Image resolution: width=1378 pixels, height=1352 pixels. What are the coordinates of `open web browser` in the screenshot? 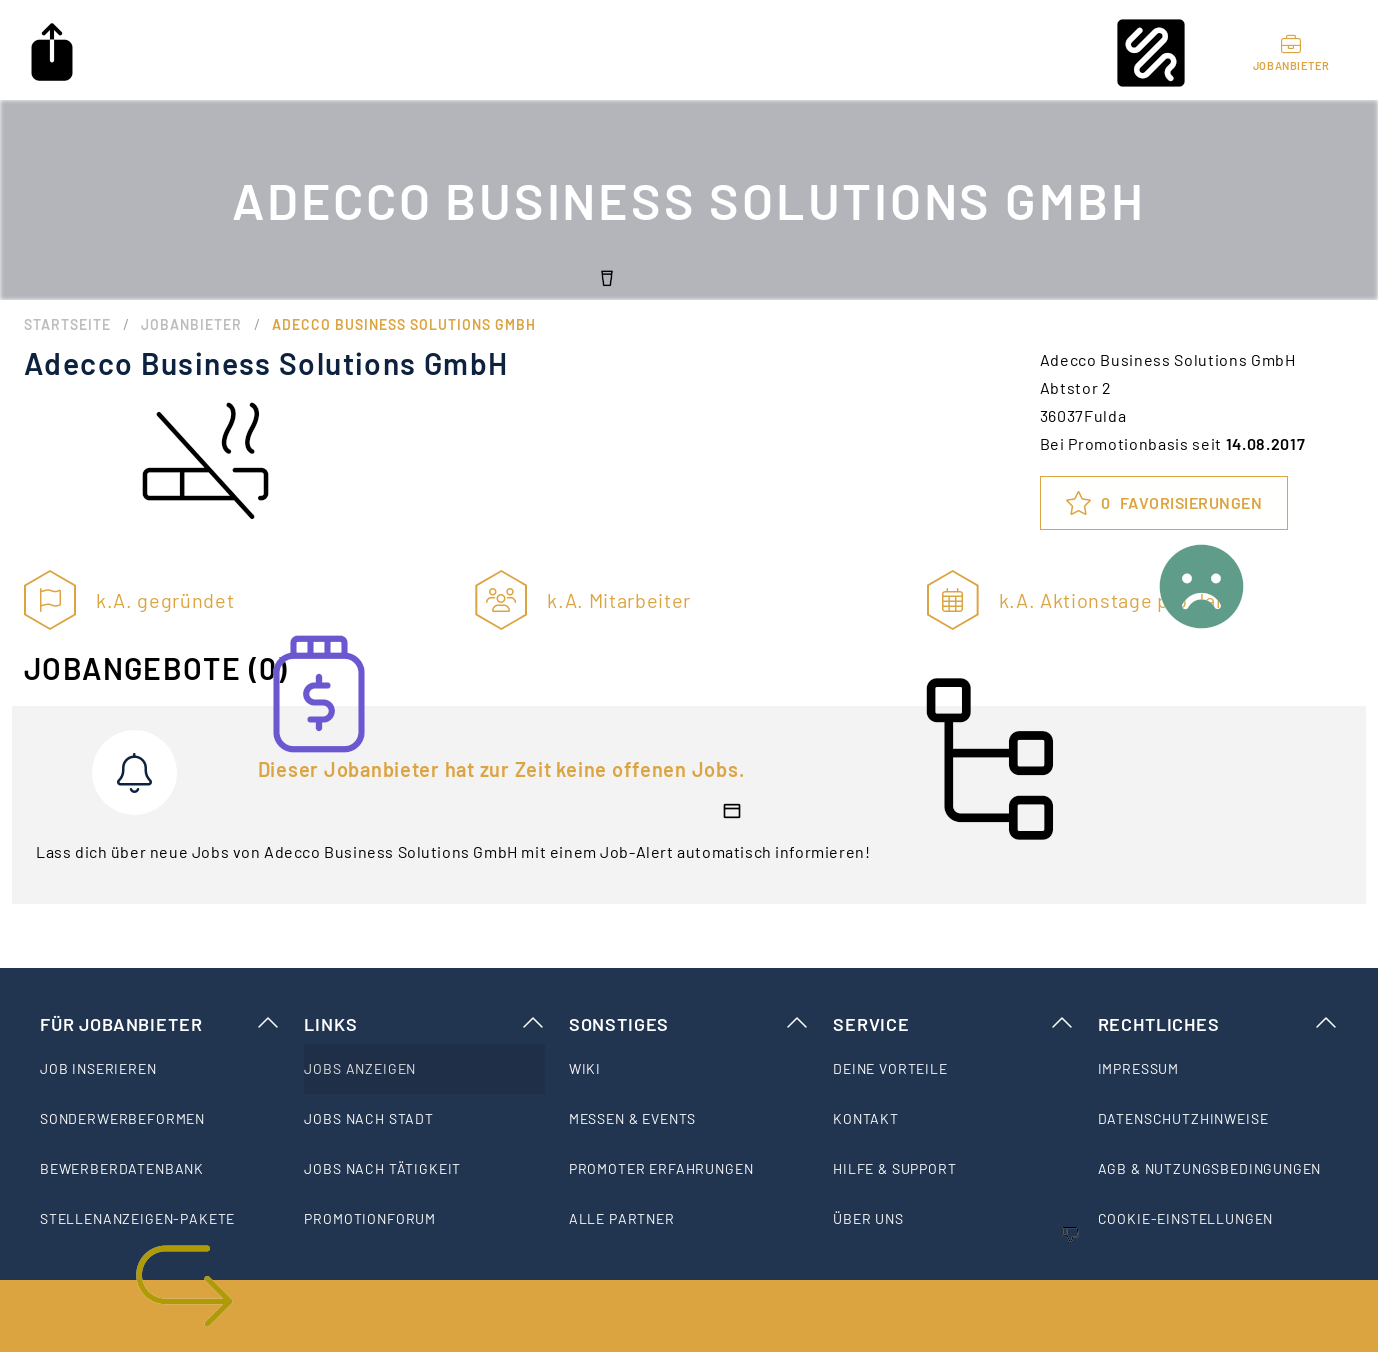 It's located at (732, 811).